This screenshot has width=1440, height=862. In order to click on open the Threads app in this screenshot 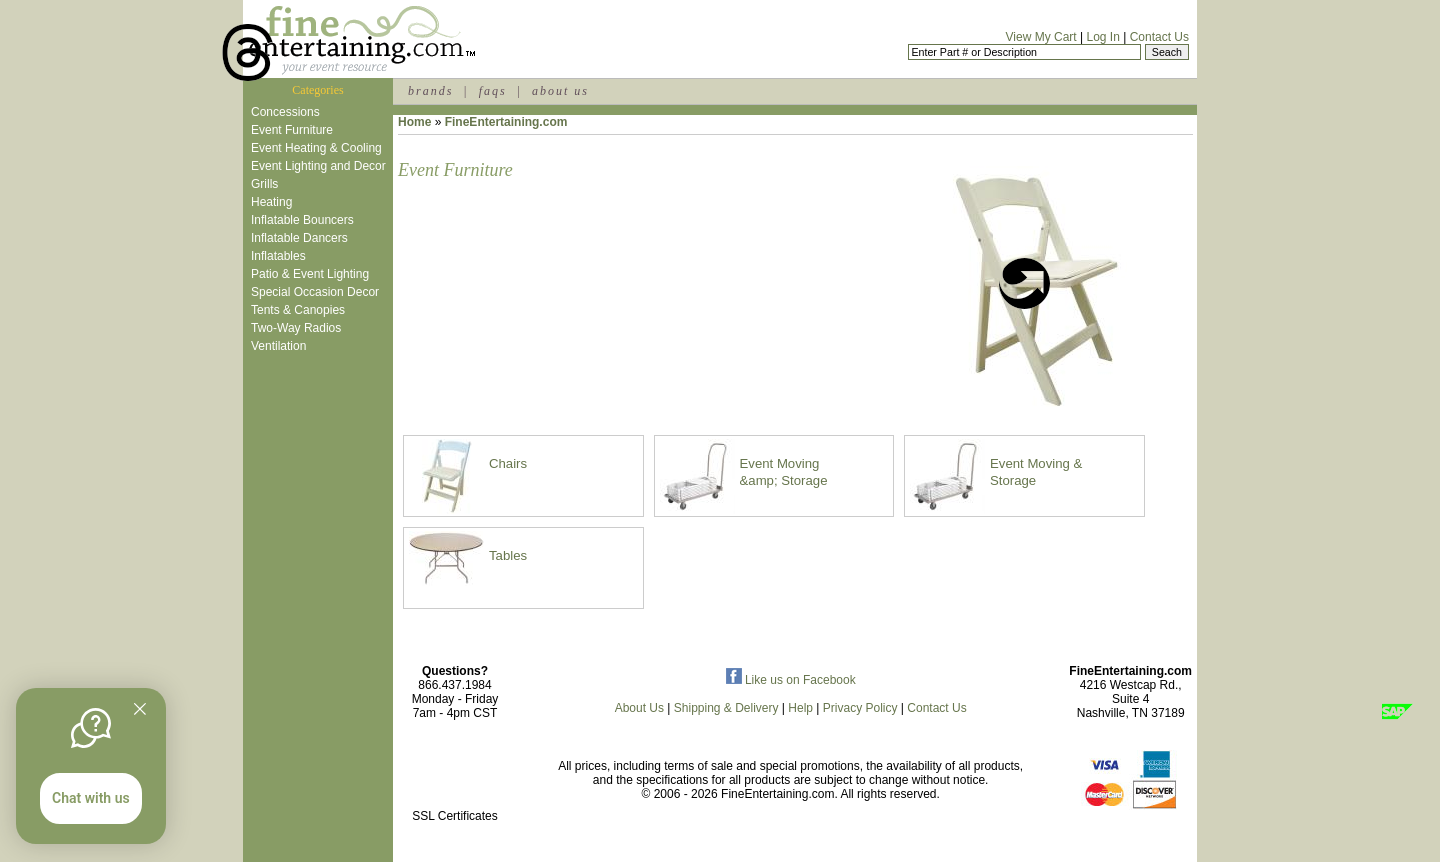, I will do `click(247, 52)`.